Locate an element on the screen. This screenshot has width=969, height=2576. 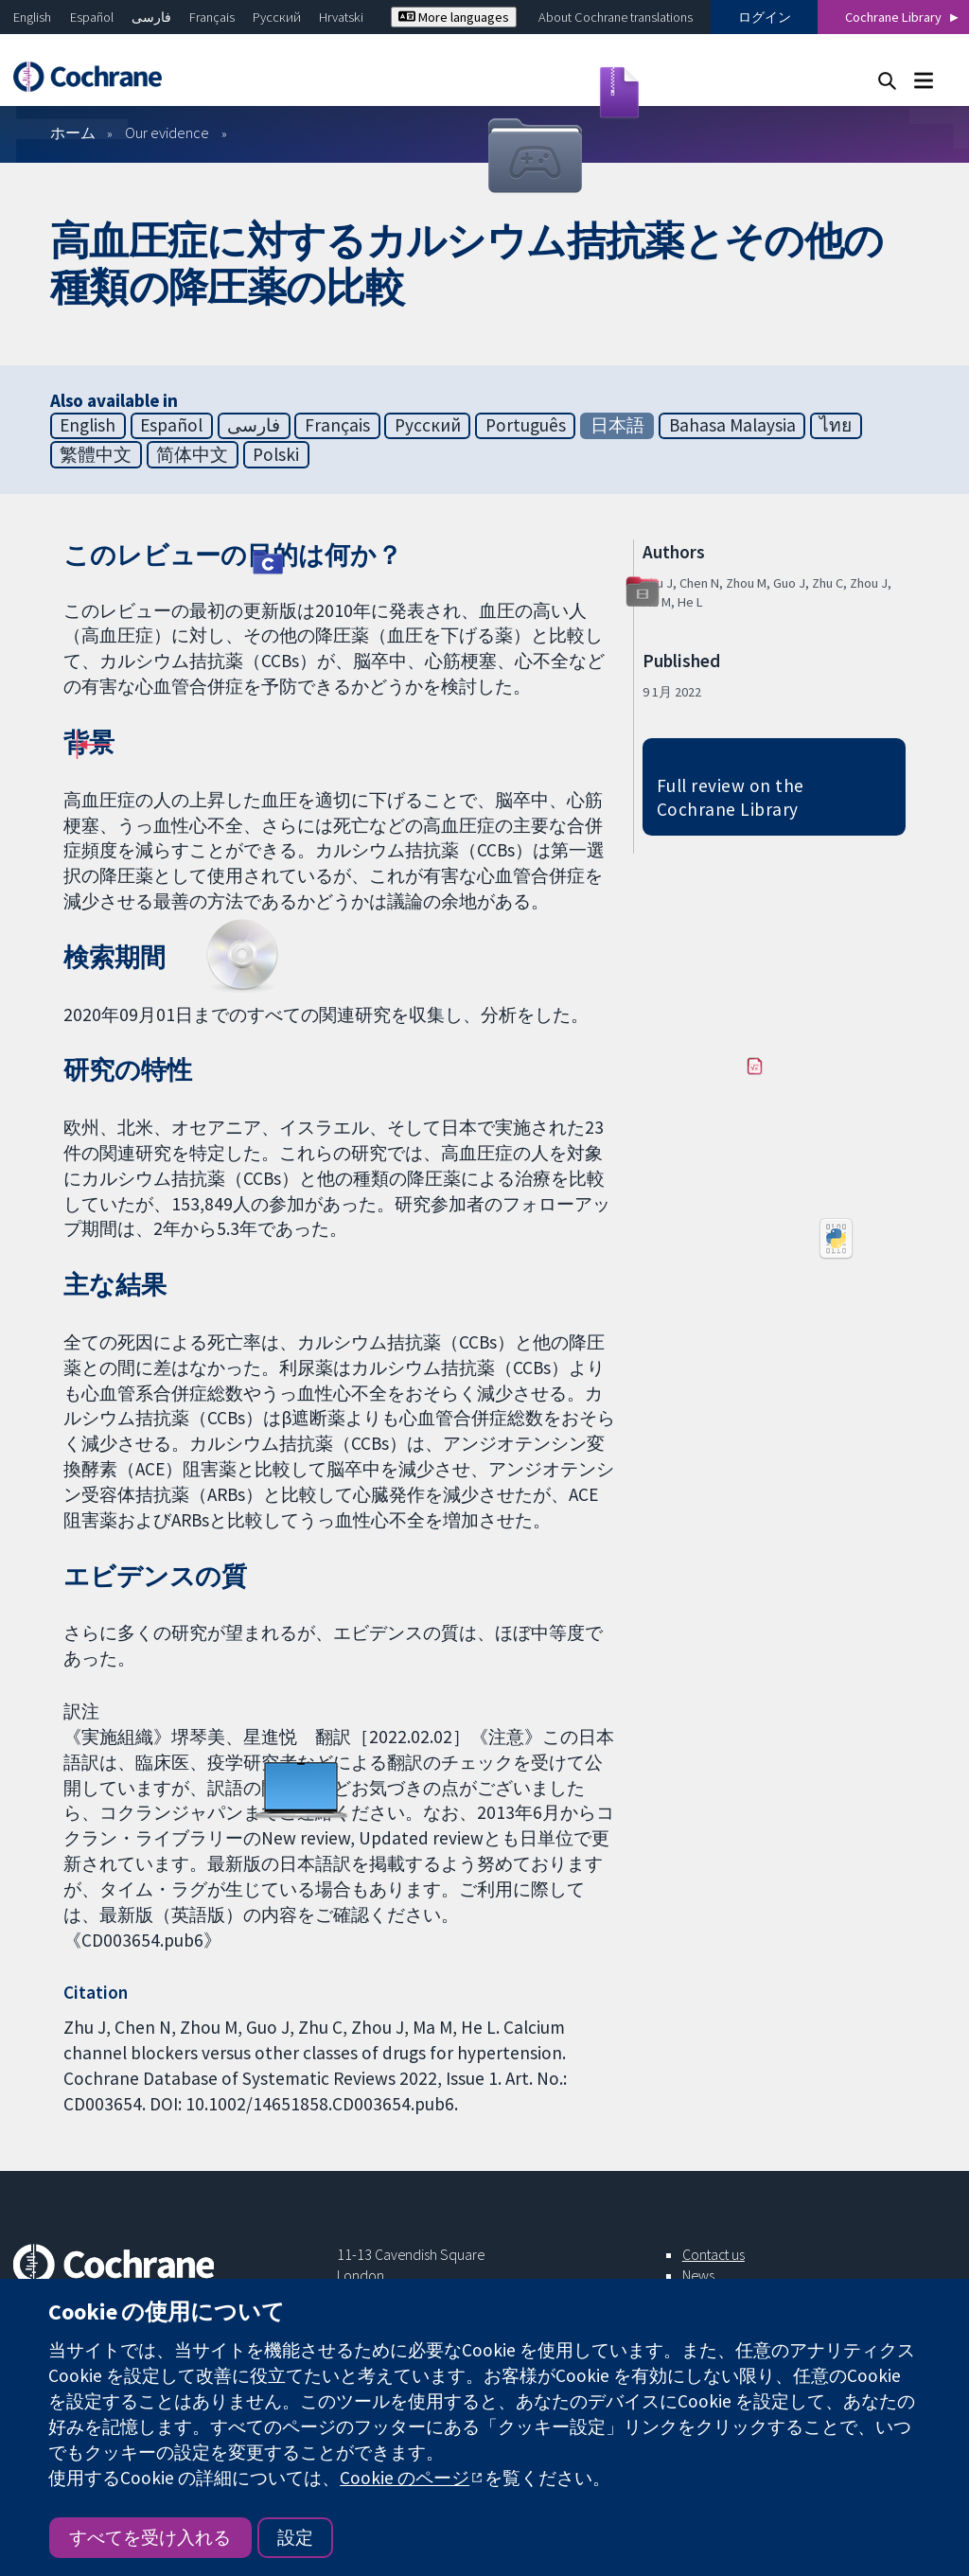
python bytecode file (.pyc) is located at coordinates (836, 1238).